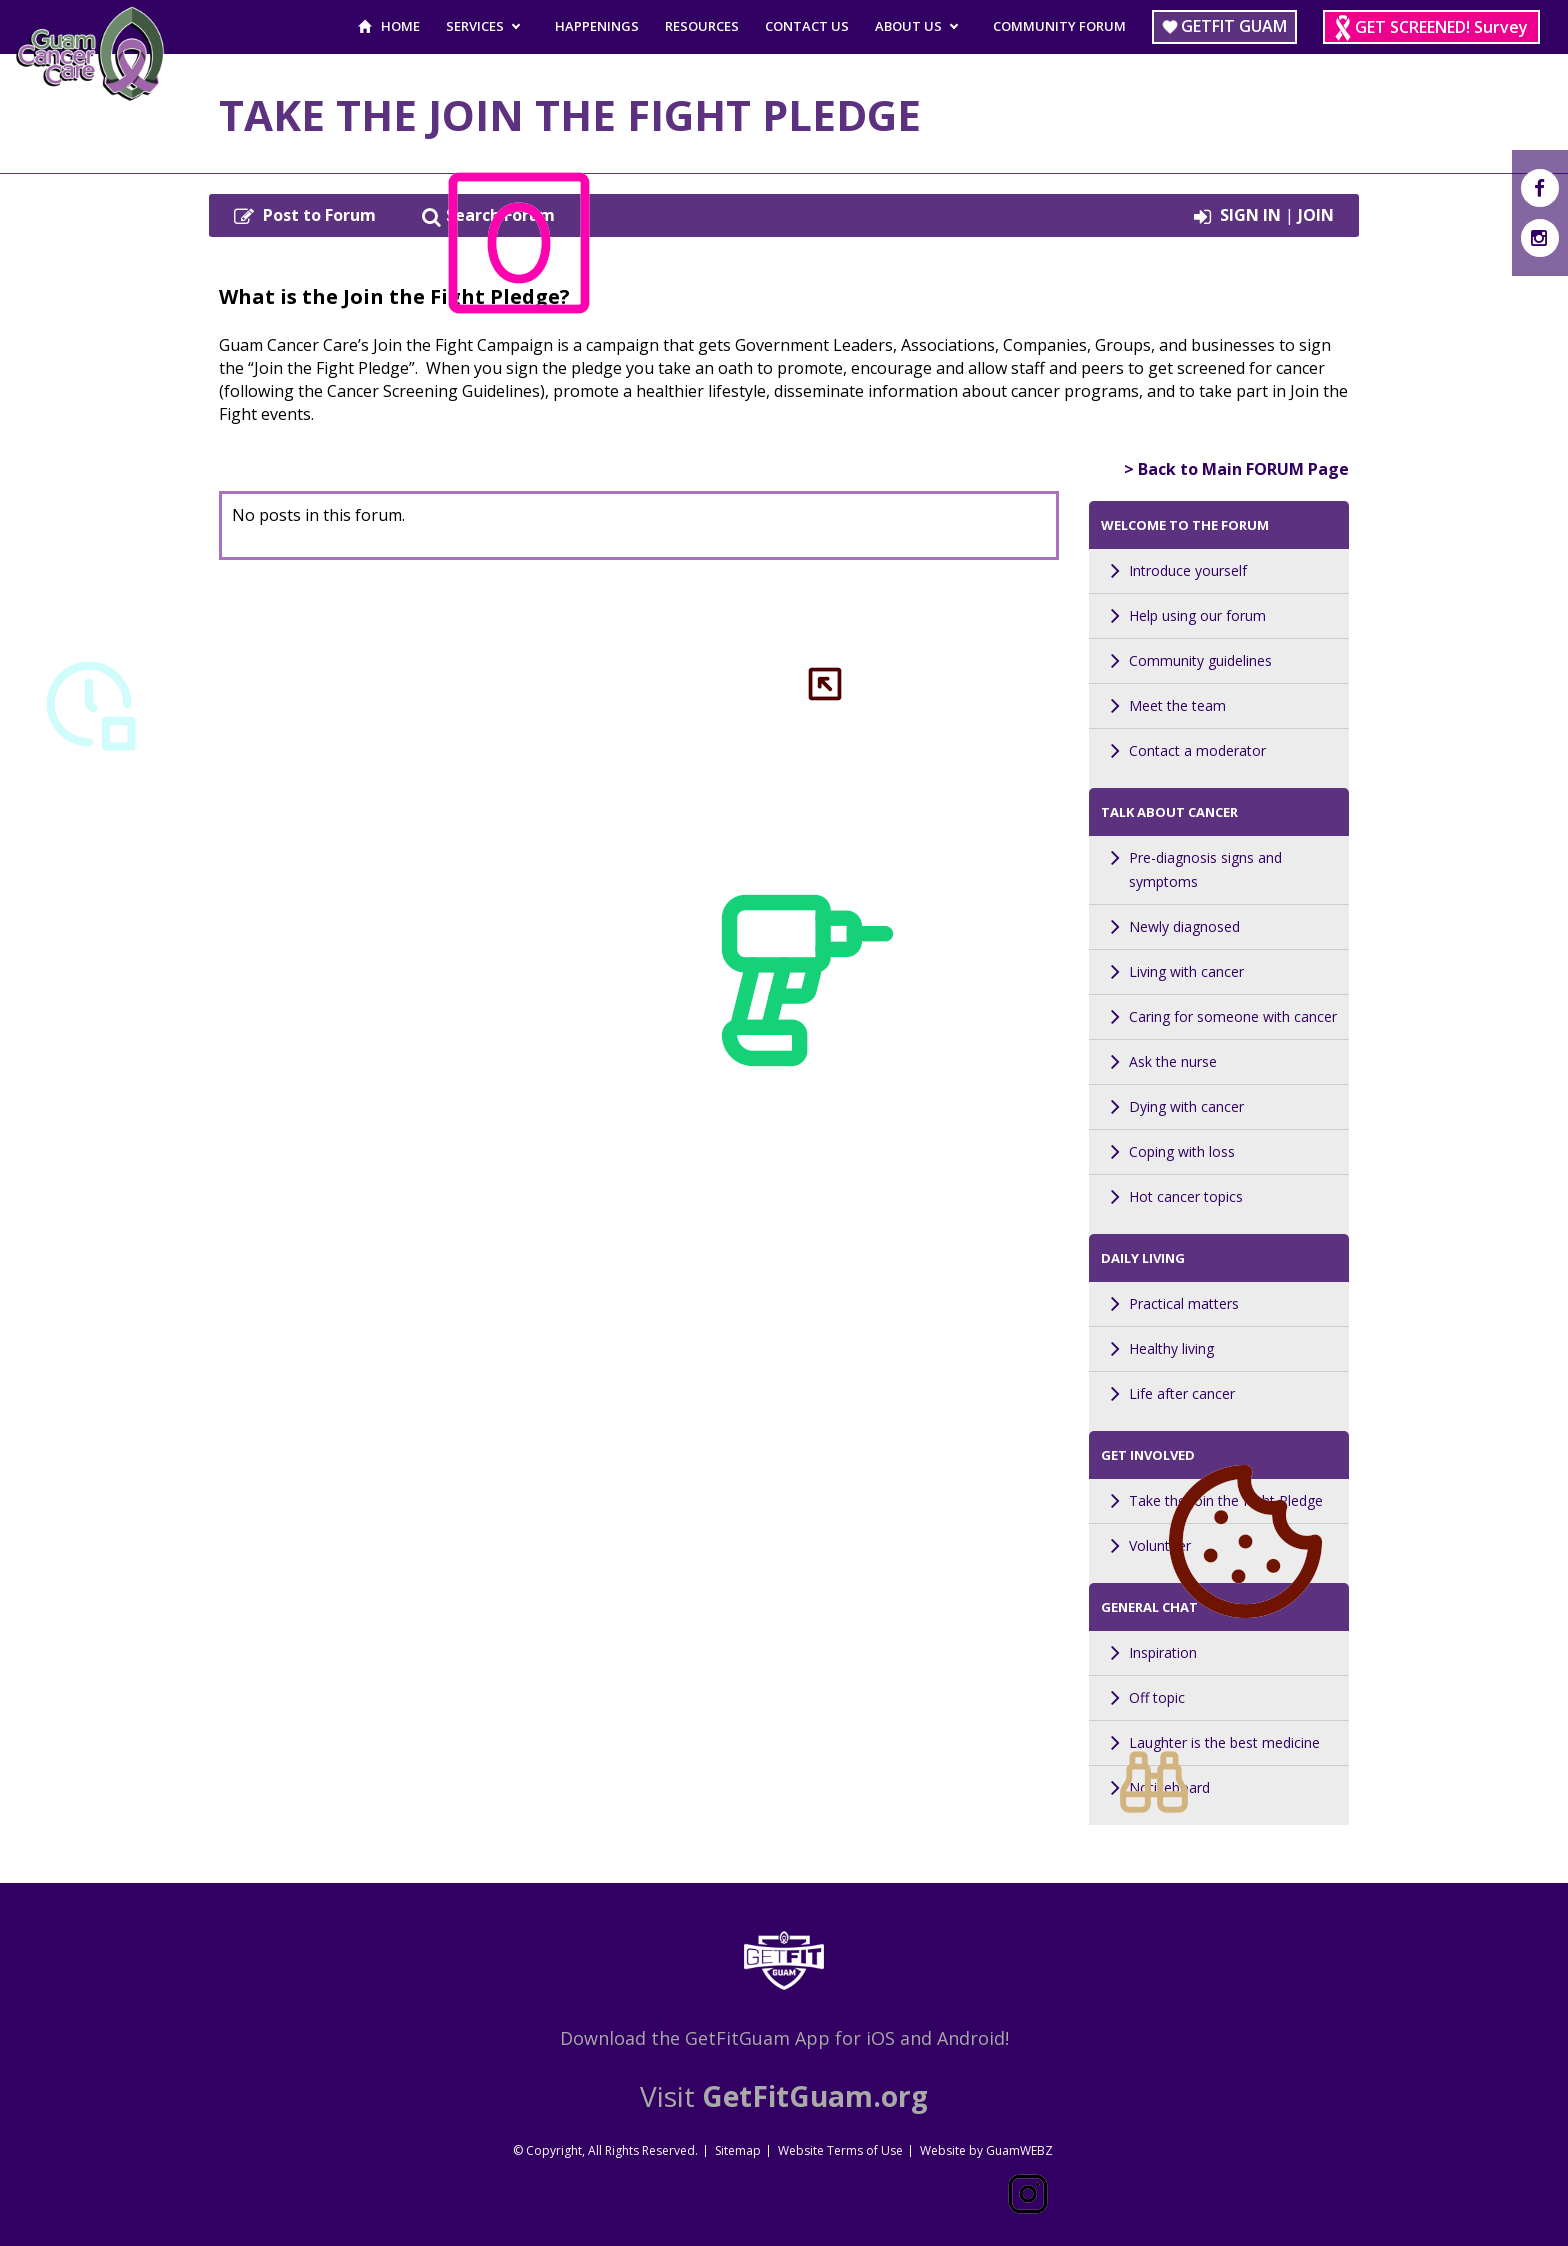  What do you see at coordinates (807, 980) in the screenshot?
I see `access power tools or hardware category` at bounding box center [807, 980].